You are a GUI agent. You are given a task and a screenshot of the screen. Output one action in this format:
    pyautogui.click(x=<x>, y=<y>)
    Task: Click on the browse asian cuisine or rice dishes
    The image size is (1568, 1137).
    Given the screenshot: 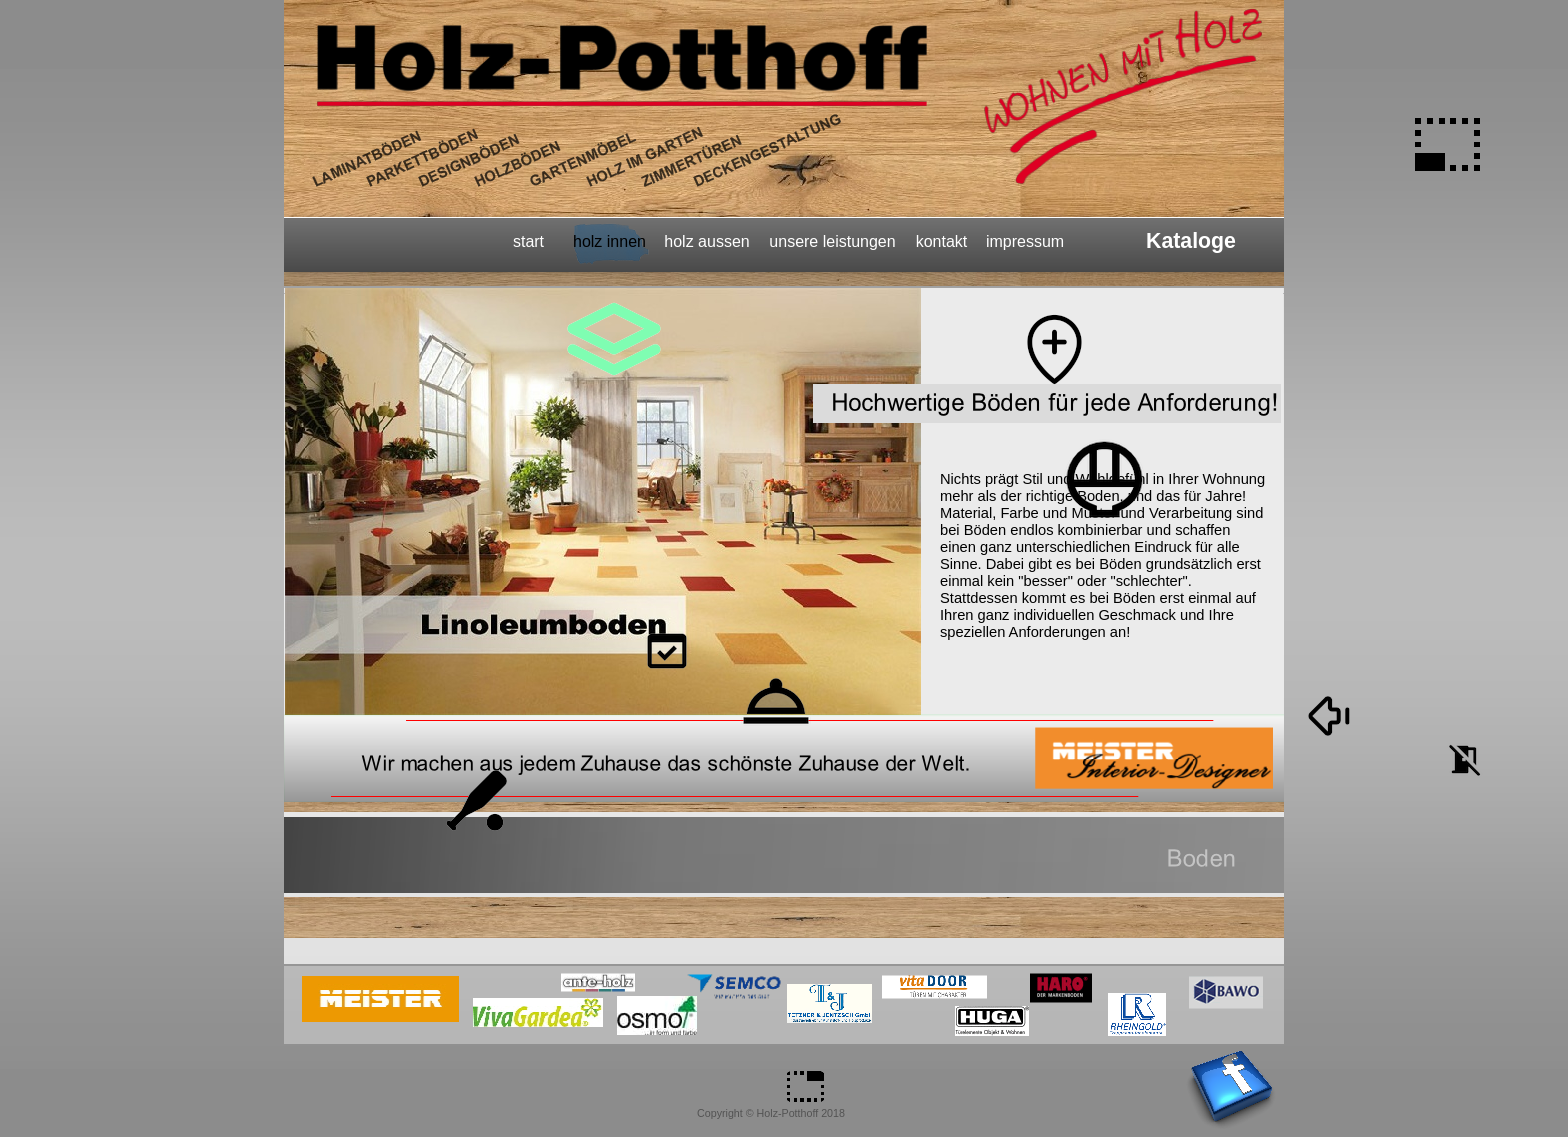 What is the action you would take?
    pyautogui.click(x=1104, y=479)
    